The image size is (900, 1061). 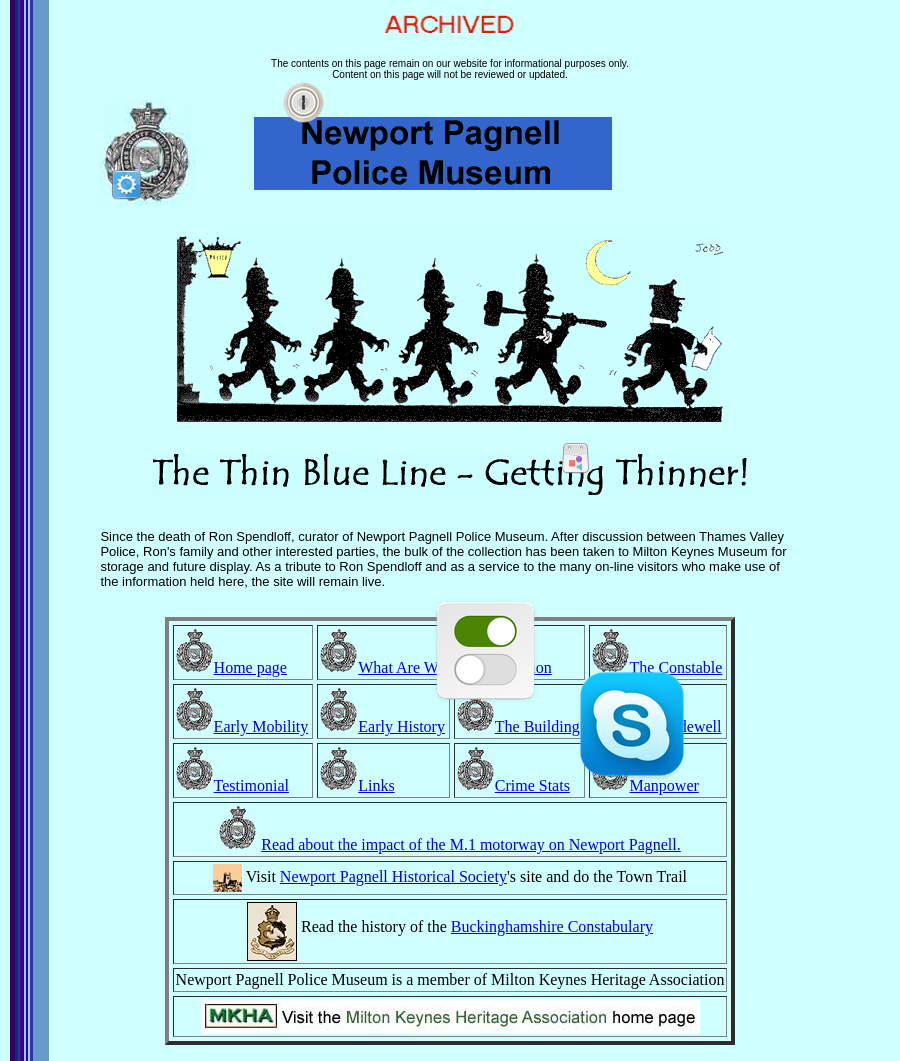 I want to click on open the software center to browse and install apps, so click(x=576, y=458).